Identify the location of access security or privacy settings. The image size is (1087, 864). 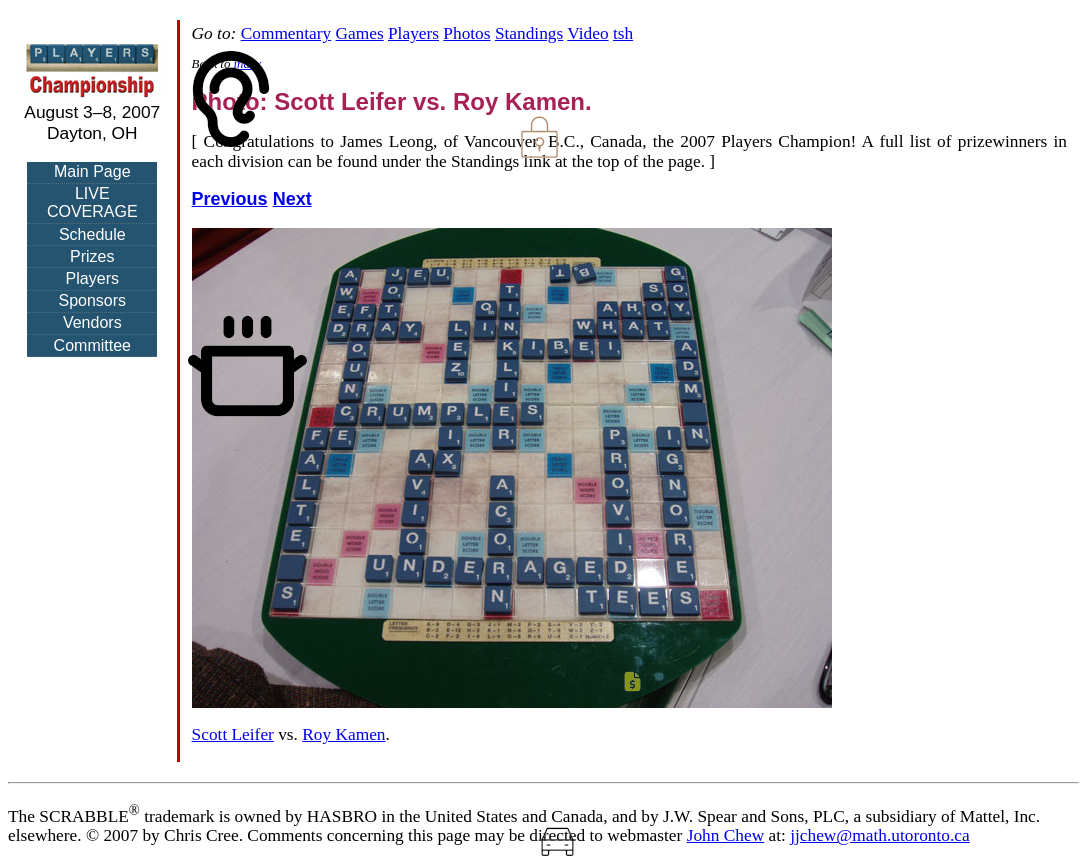
(539, 139).